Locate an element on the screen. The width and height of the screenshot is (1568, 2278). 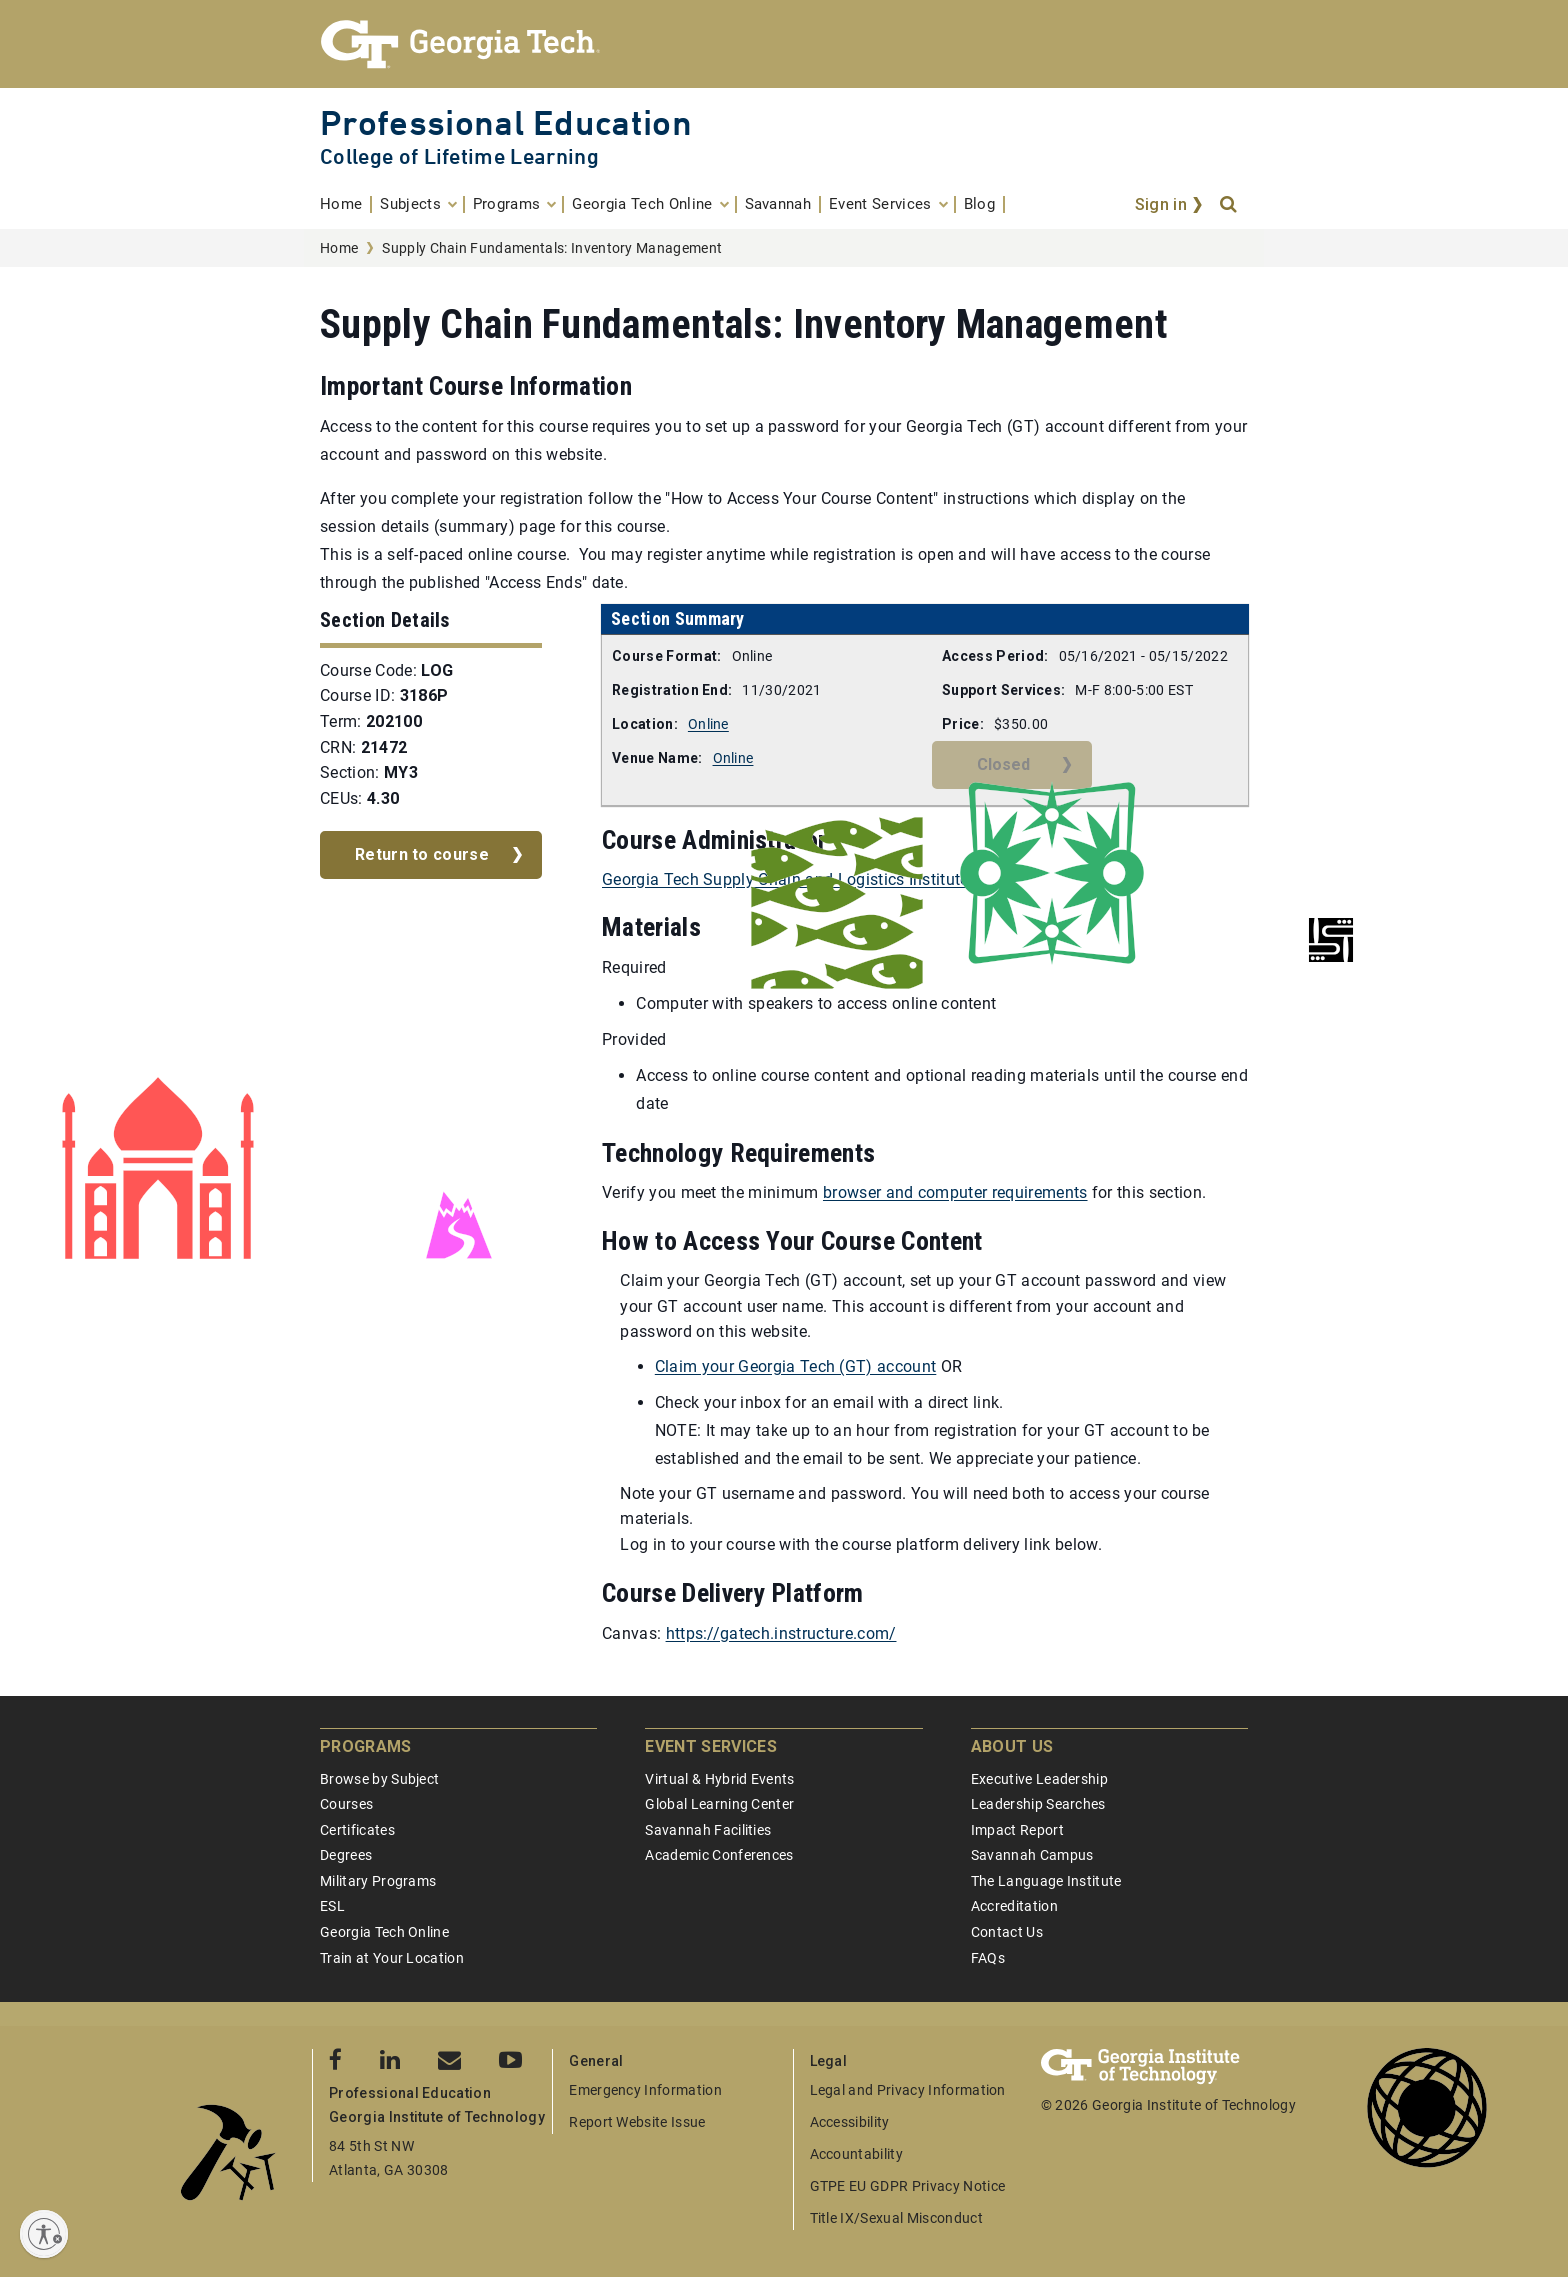
view indian palace or taj mahal landmark is located at coordinates (158, 1168).